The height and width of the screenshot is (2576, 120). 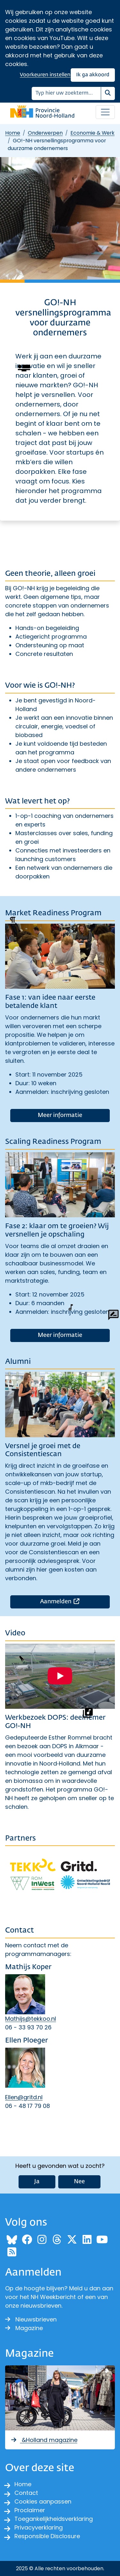 I want to click on access your music library, so click(x=88, y=1713).